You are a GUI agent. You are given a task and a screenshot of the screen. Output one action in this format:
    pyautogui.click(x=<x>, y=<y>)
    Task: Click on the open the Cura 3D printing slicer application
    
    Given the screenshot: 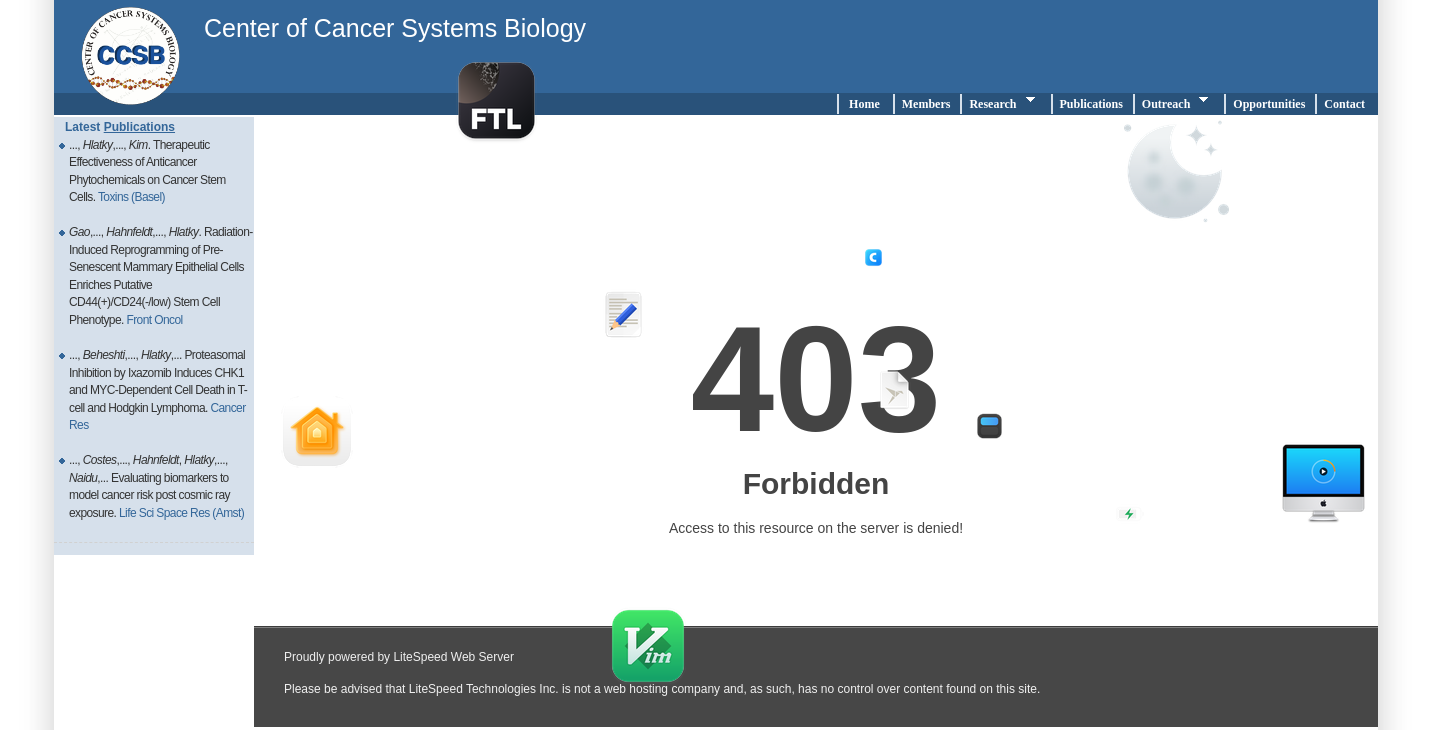 What is the action you would take?
    pyautogui.click(x=873, y=257)
    